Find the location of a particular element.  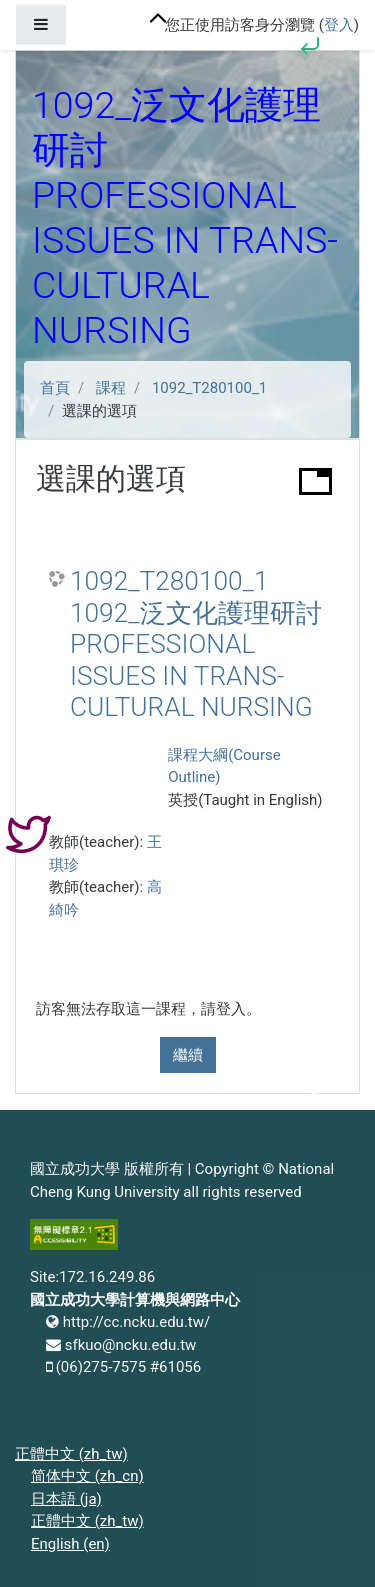

return or go back to previous content is located at coordinates (310, 46).